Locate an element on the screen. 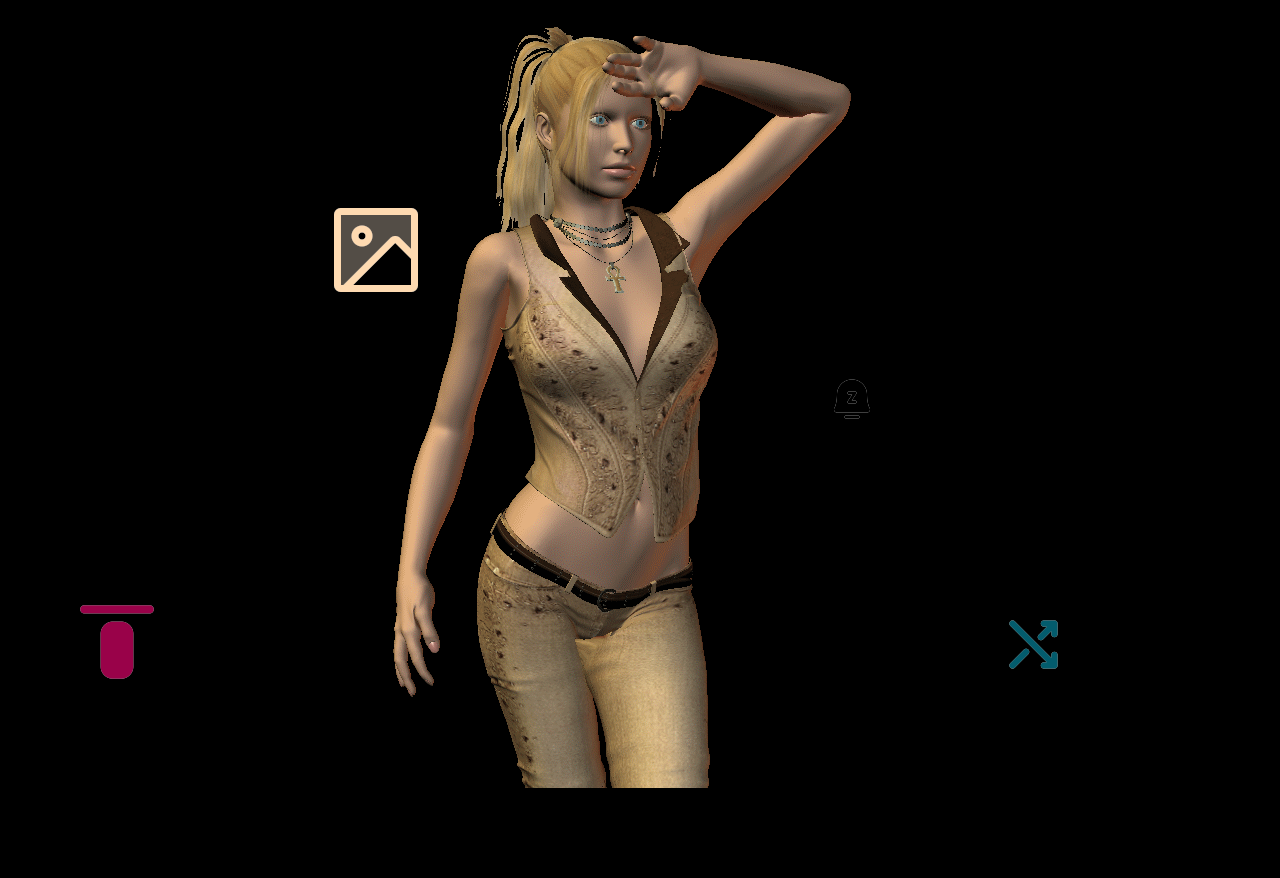 Image resolution: width=1280 pixels, height=878 pixels. view image or photo is located at coordinates (376, 250).